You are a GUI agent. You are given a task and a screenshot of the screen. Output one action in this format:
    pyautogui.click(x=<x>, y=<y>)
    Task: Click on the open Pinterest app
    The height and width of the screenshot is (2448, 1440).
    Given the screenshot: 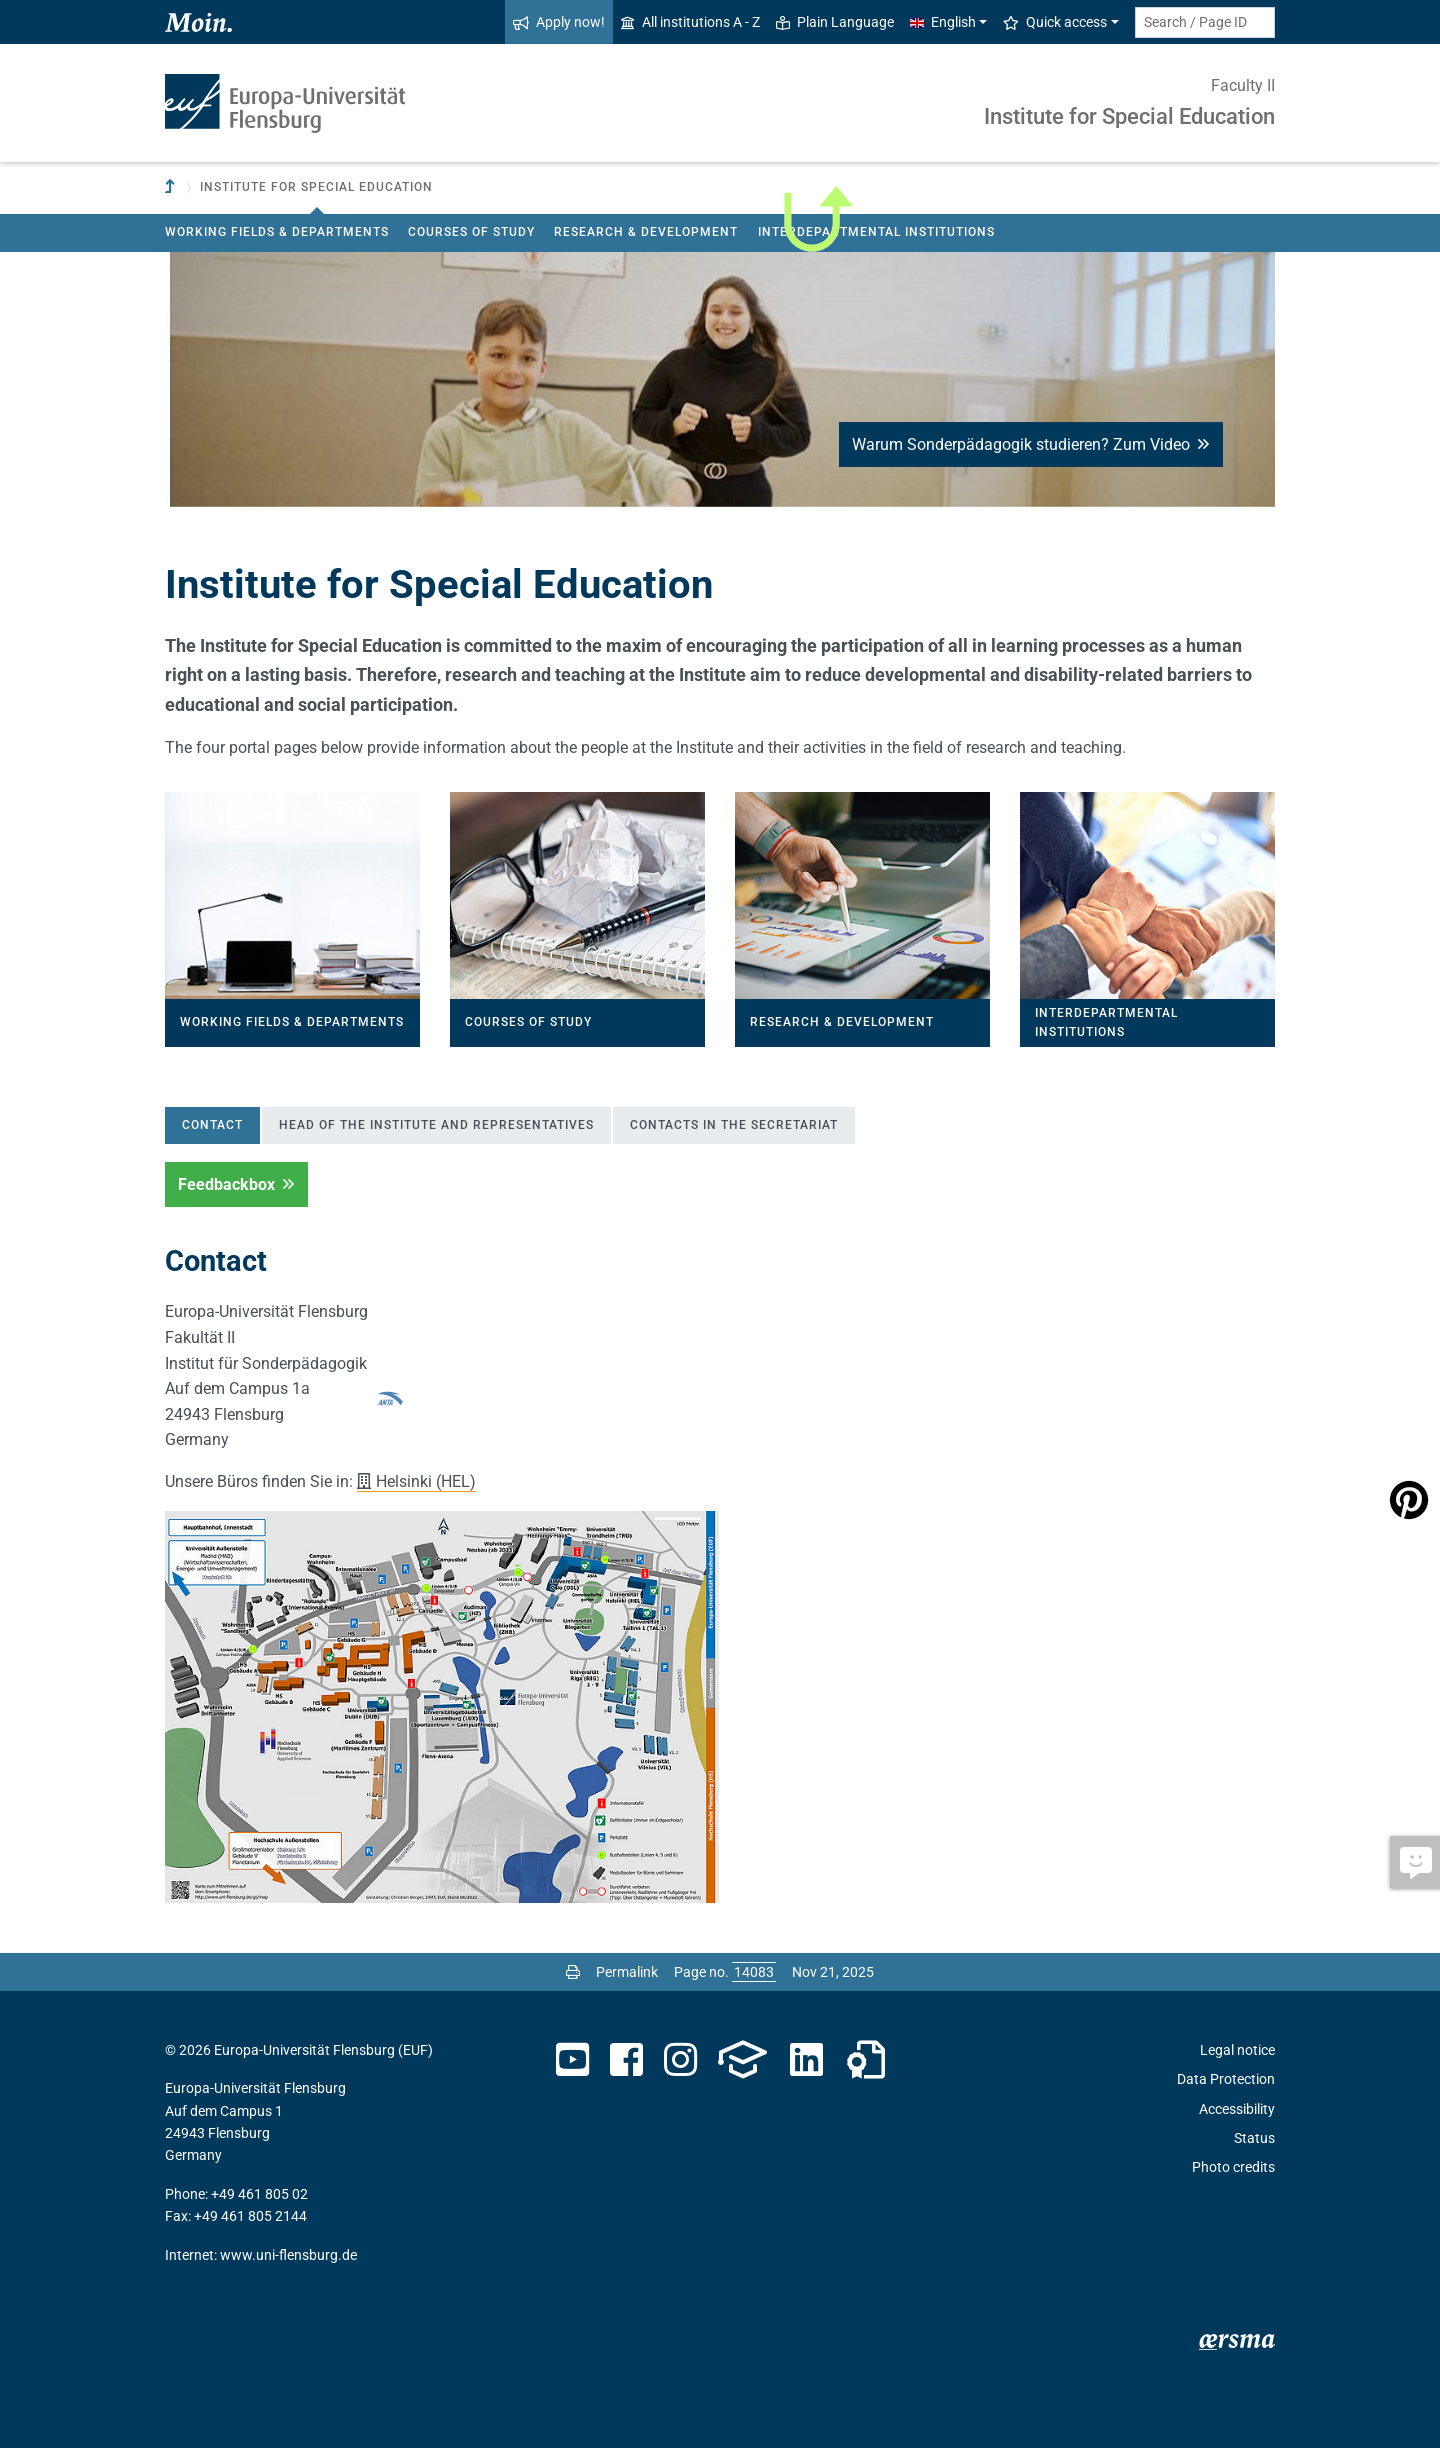 What is the action you would take?
    pyautogui.click(x=1409, y=1500)
    